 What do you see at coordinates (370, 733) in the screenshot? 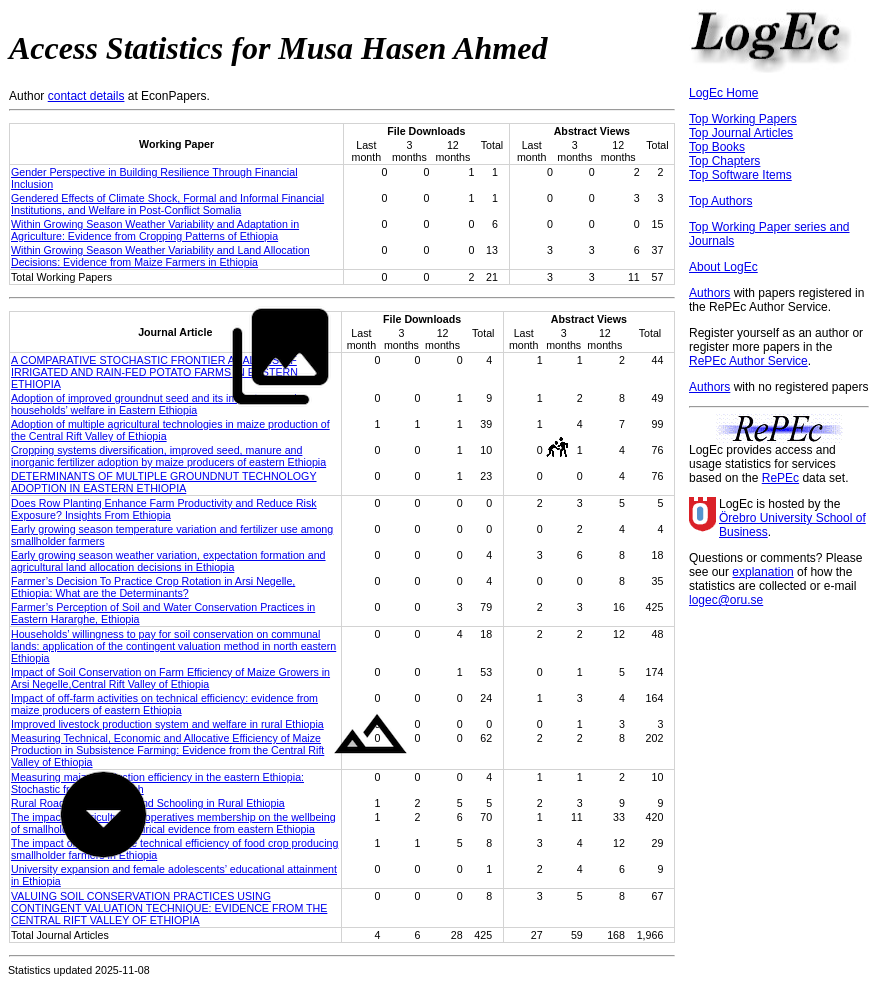
I see `switch to terrain map view` at bounding box center [370, 733].